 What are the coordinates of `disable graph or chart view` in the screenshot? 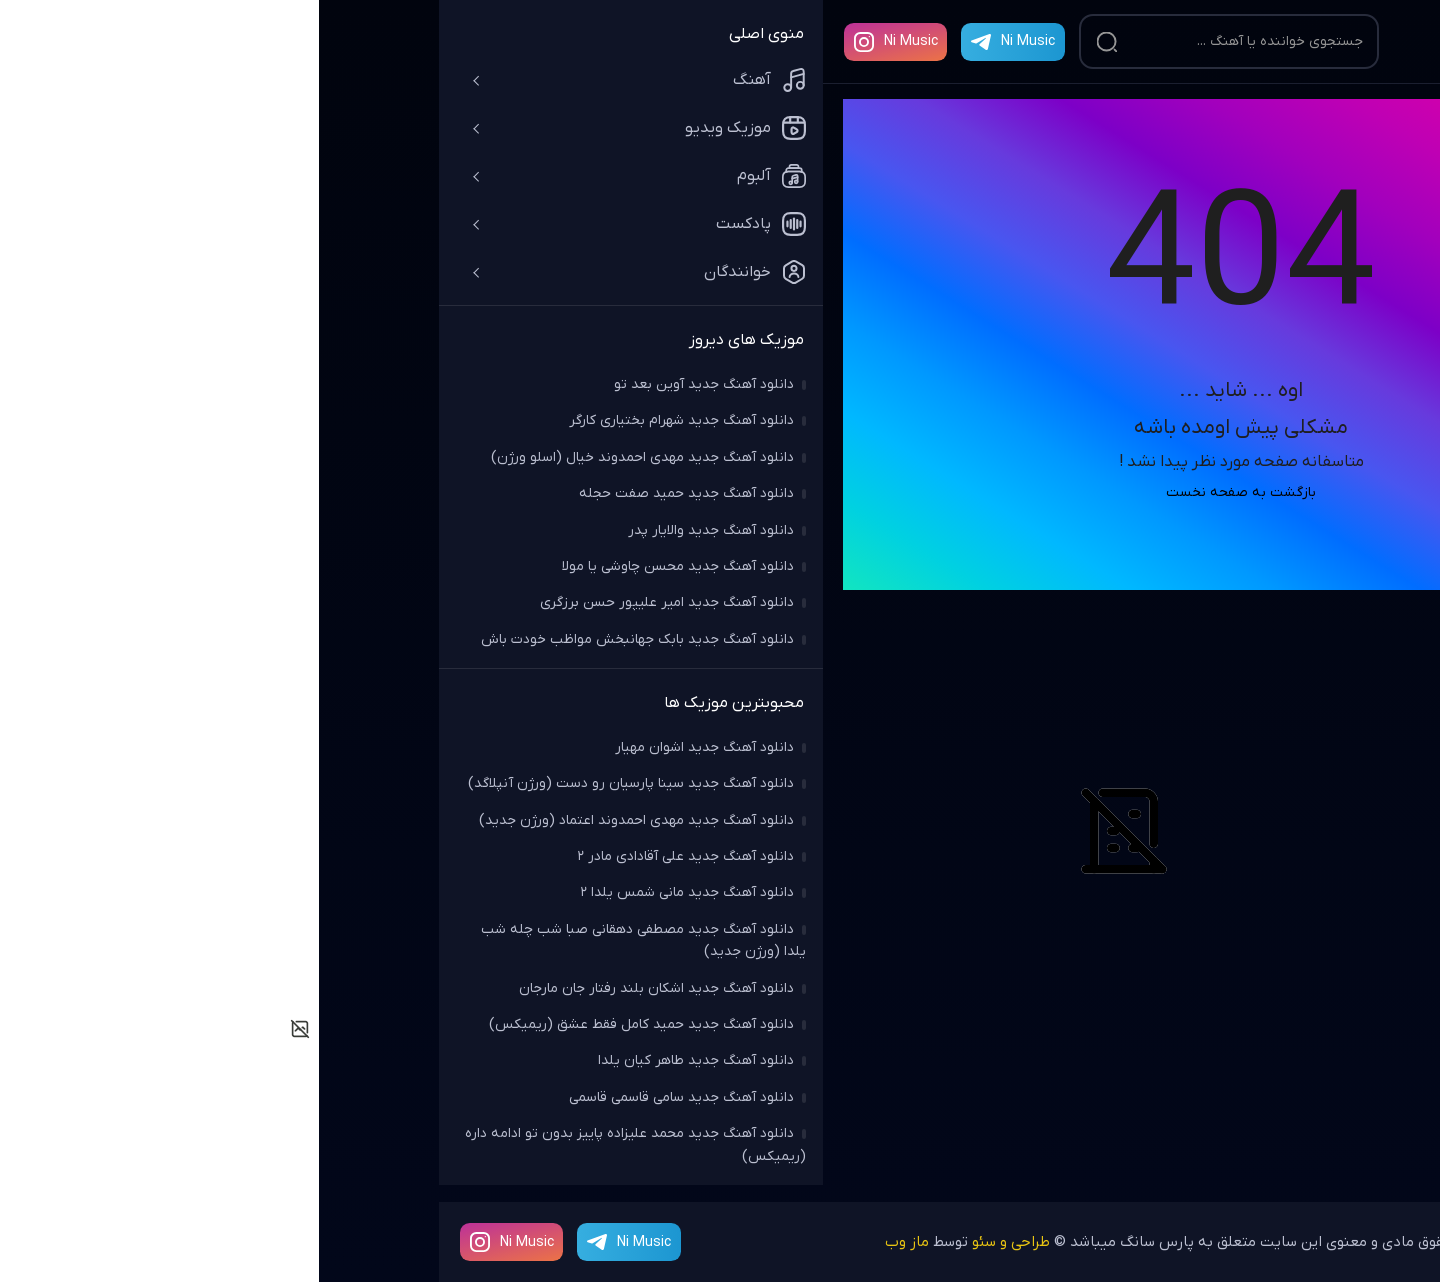 It's located at (300, 1029).